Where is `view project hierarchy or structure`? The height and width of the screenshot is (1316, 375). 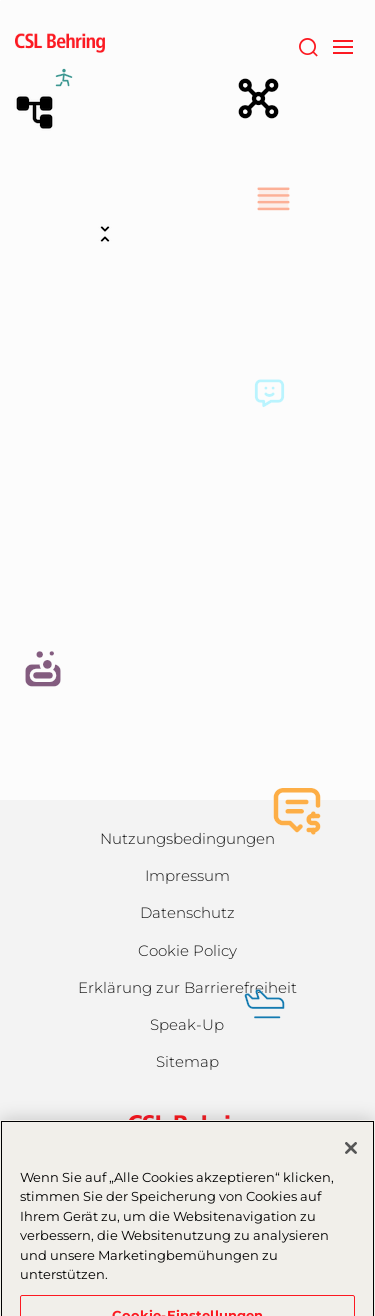 view project hierarchy or structure is located at coordinates (34, 112).